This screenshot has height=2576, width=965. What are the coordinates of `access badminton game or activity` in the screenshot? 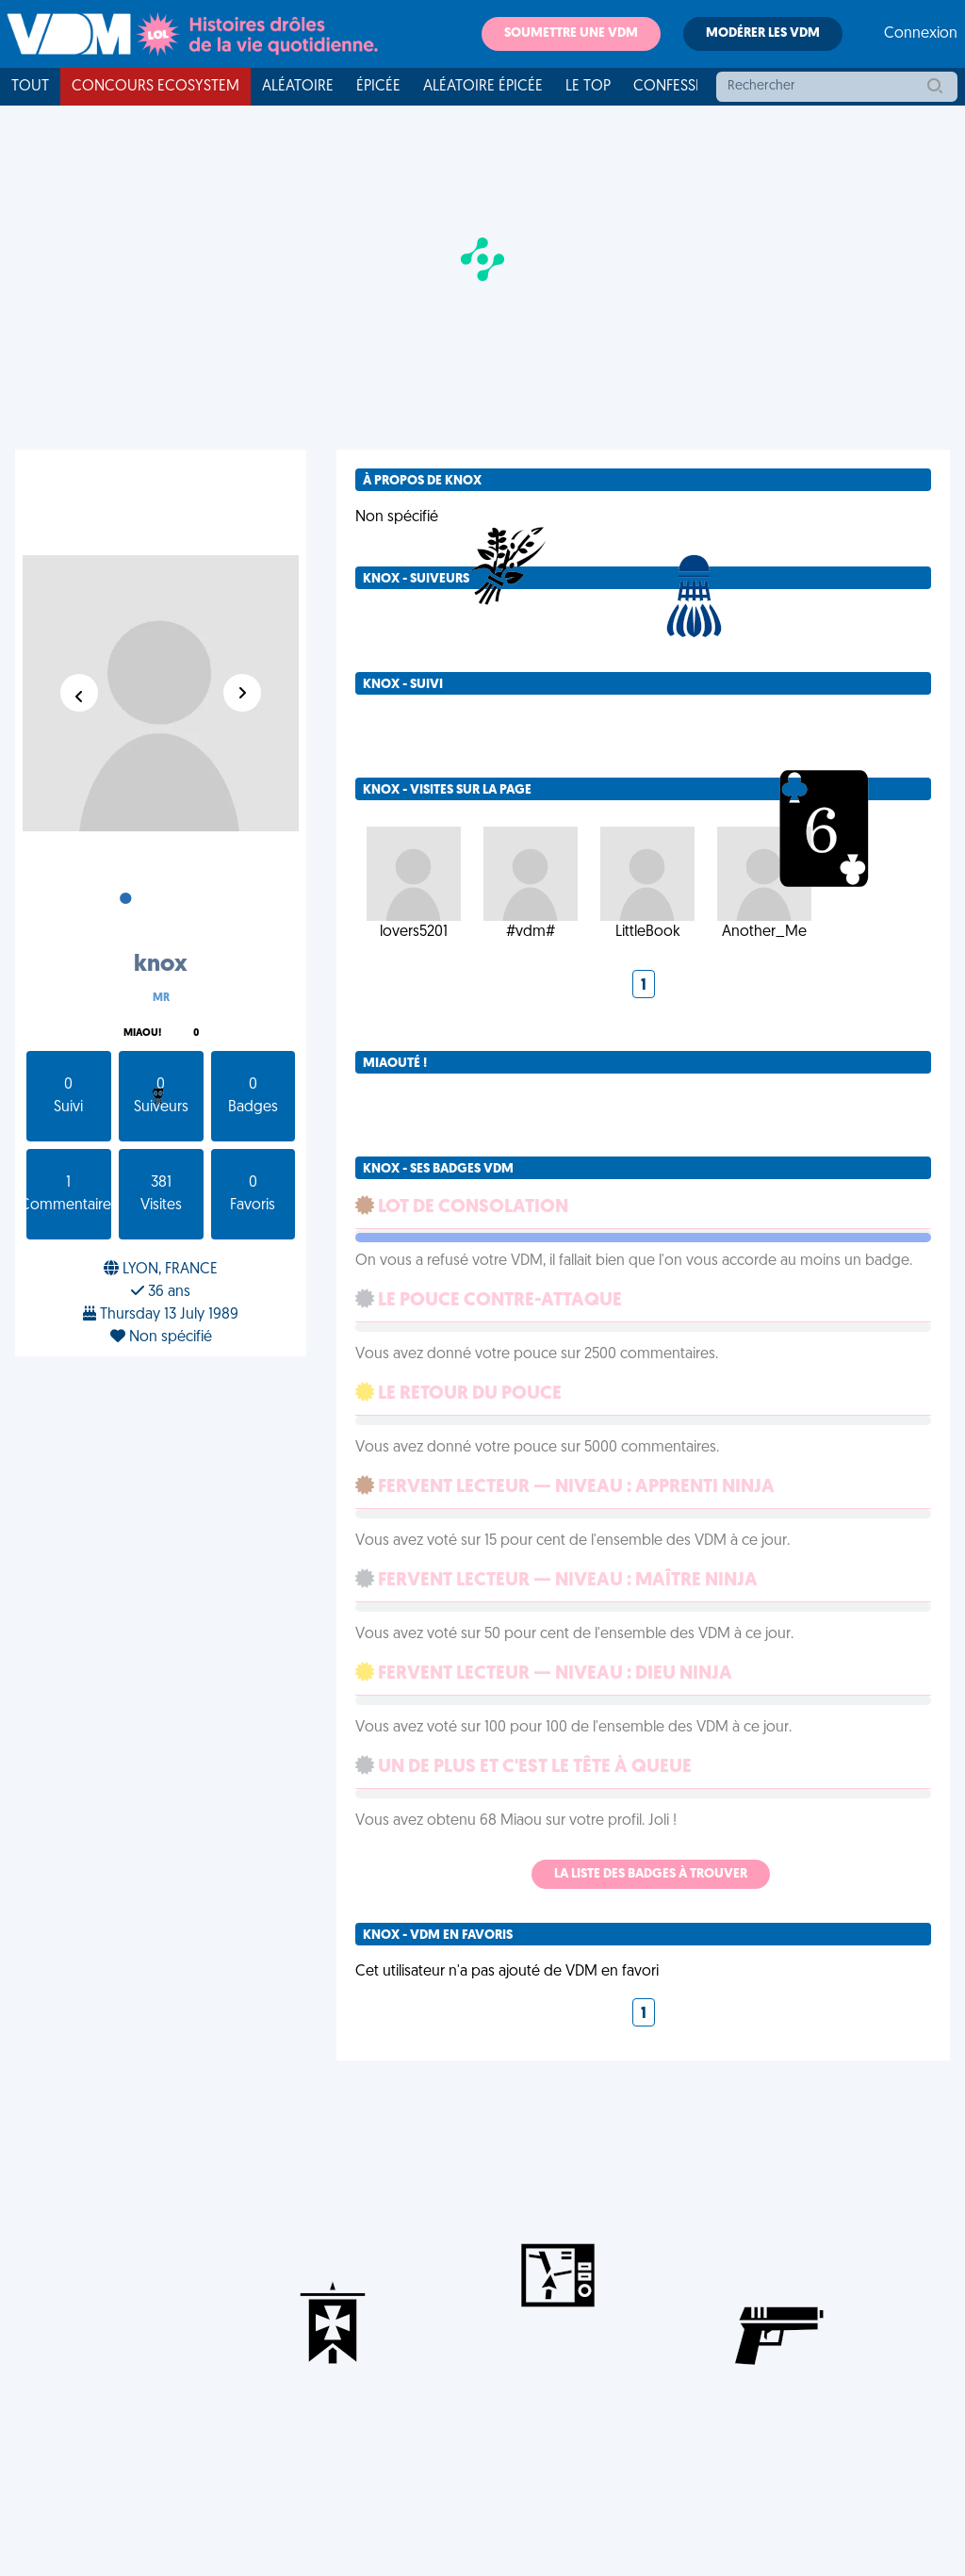 It's located at (694, 596).